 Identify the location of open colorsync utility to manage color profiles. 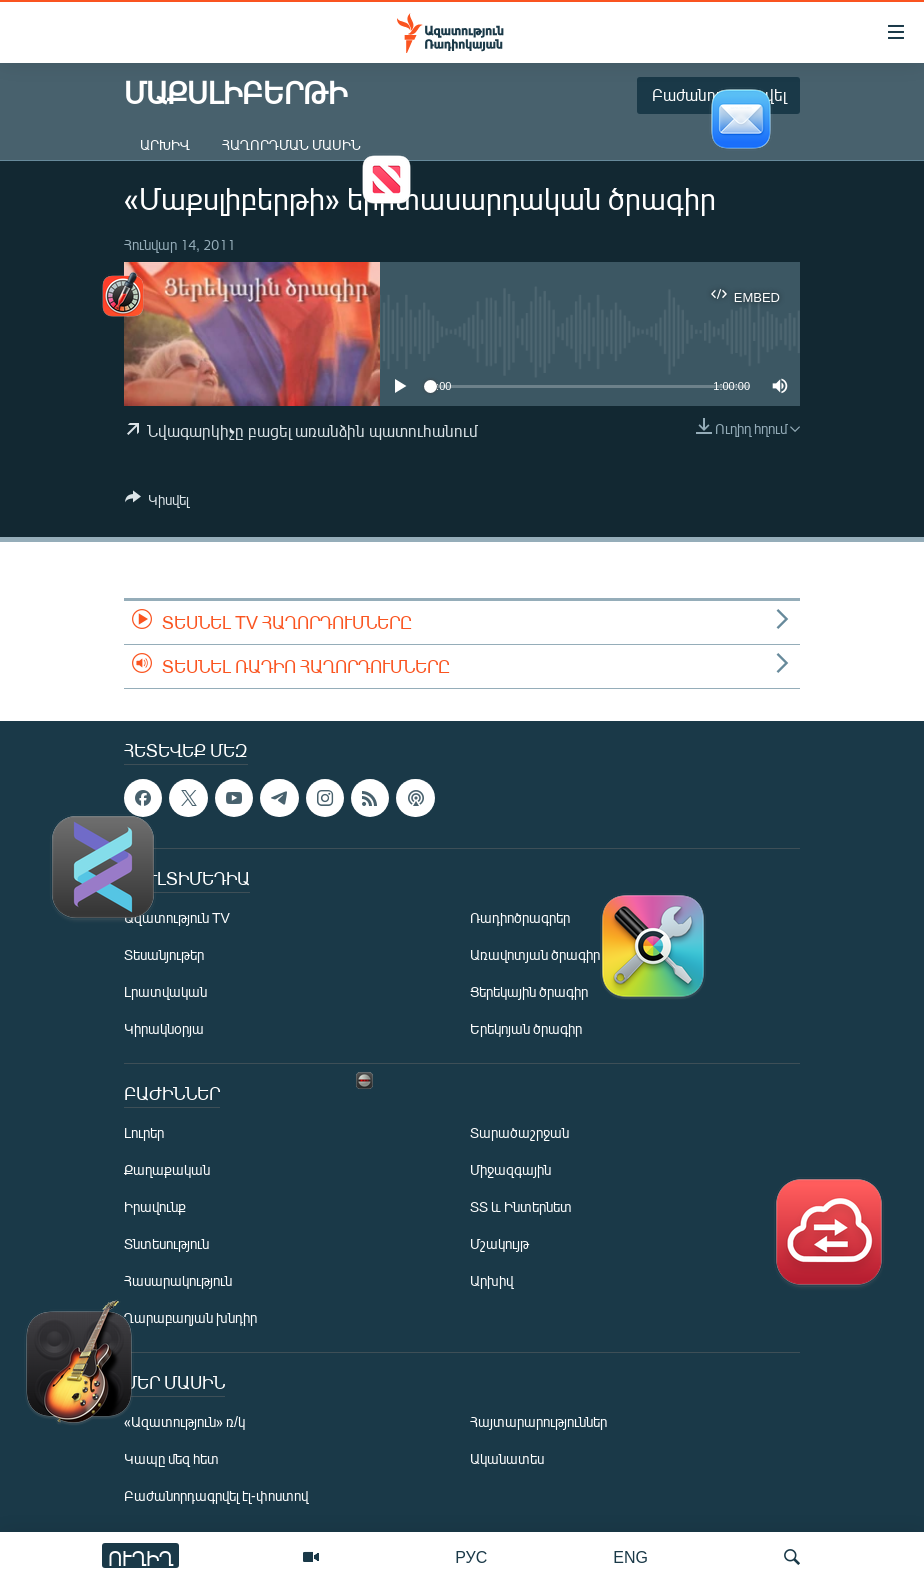
(653, 946).